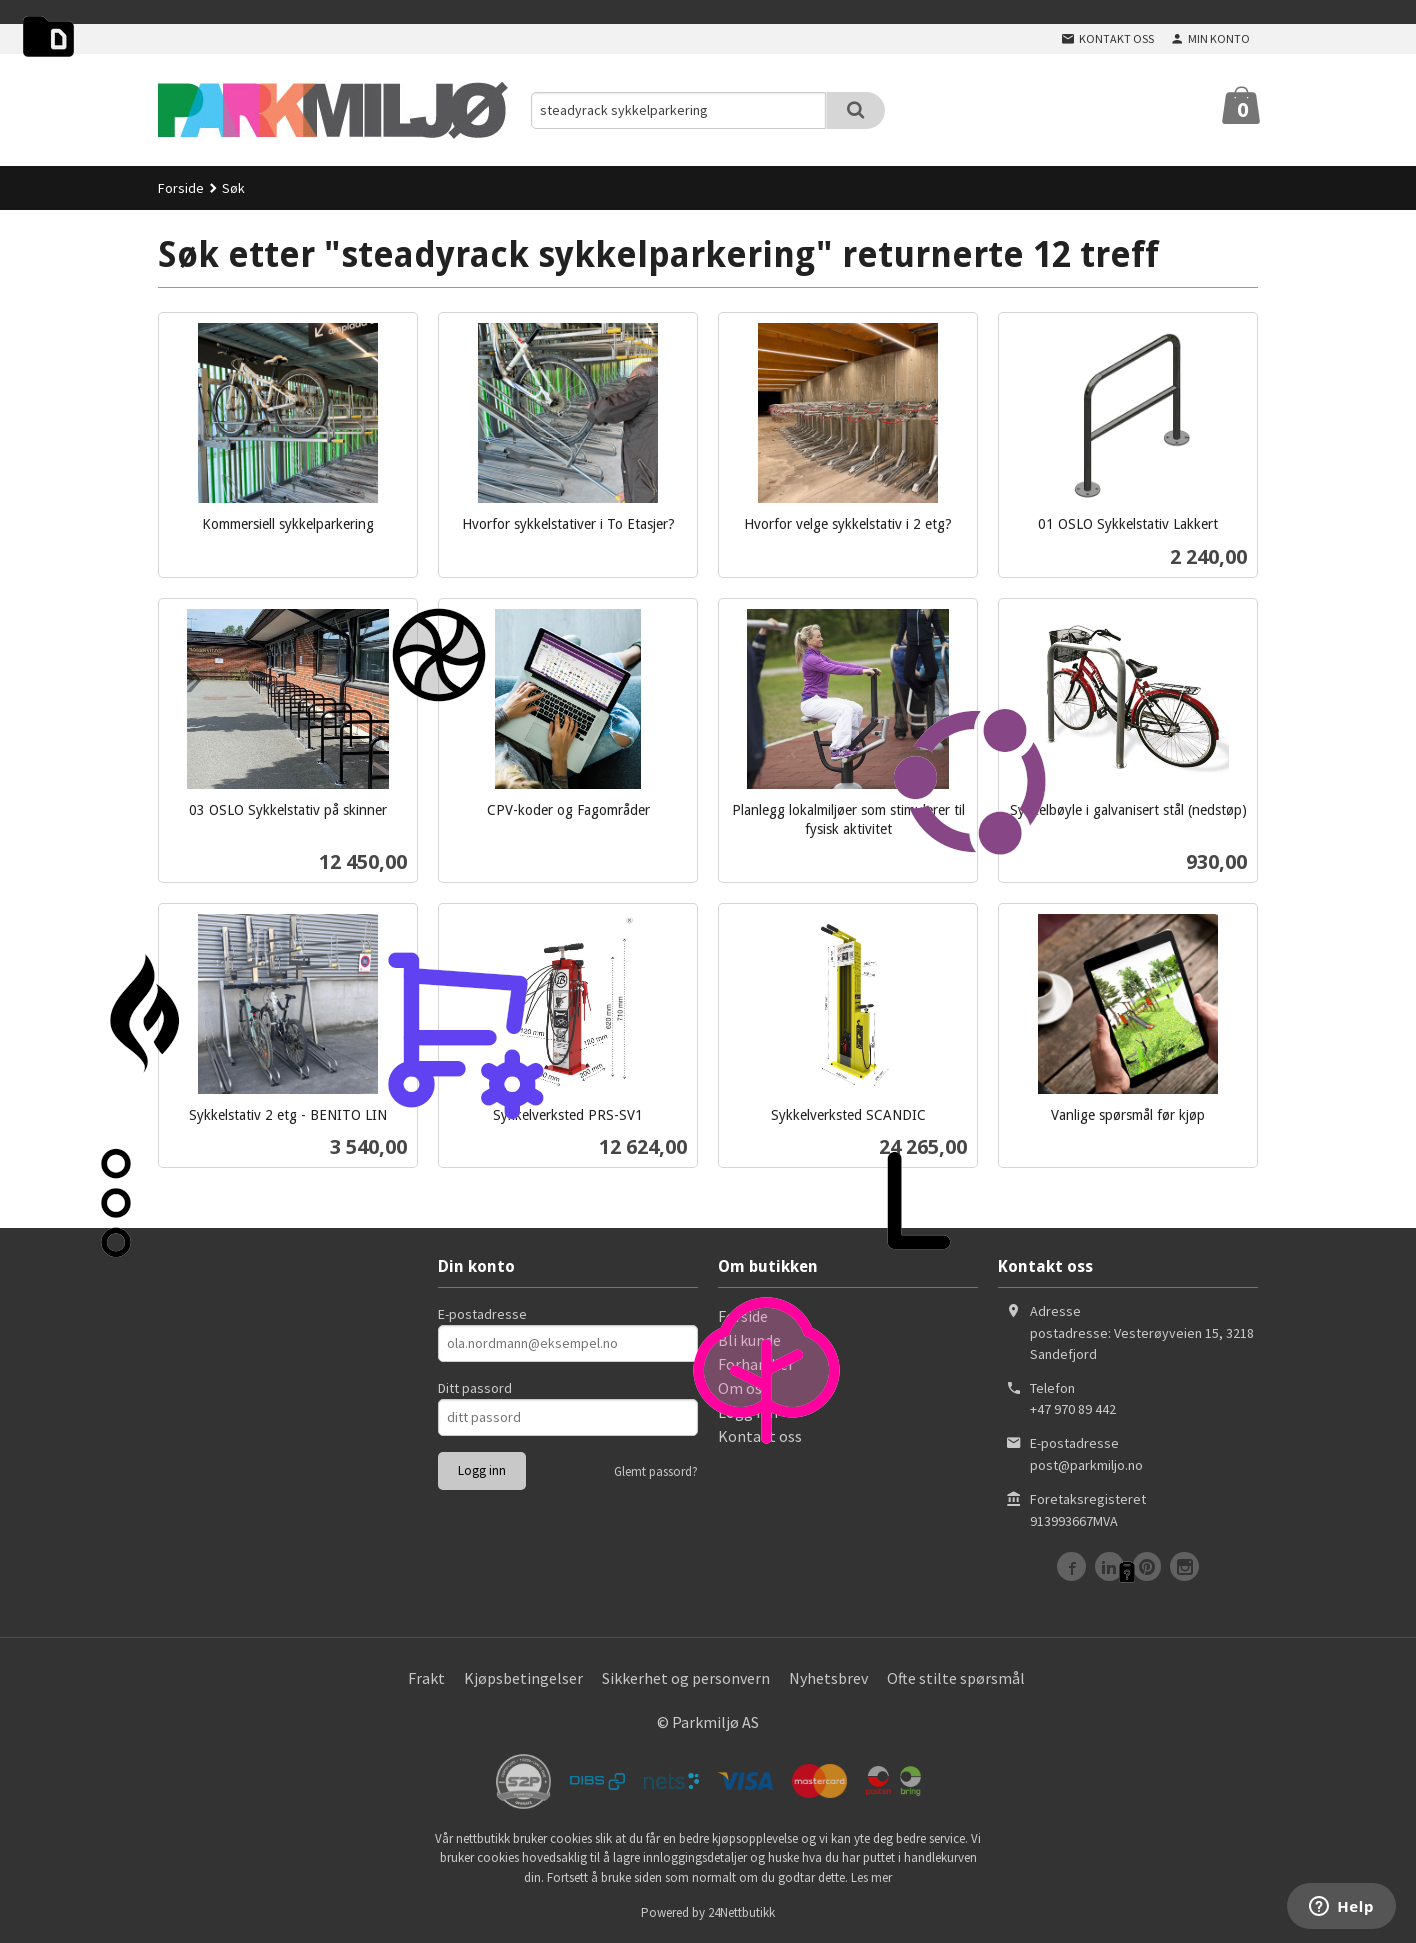 This screenshot has height=1943, width=1416. What do you see at coordinates (148, 1013) in the screenshot?
I see `gripfire brand logo` at bounding box center [148, 1013].